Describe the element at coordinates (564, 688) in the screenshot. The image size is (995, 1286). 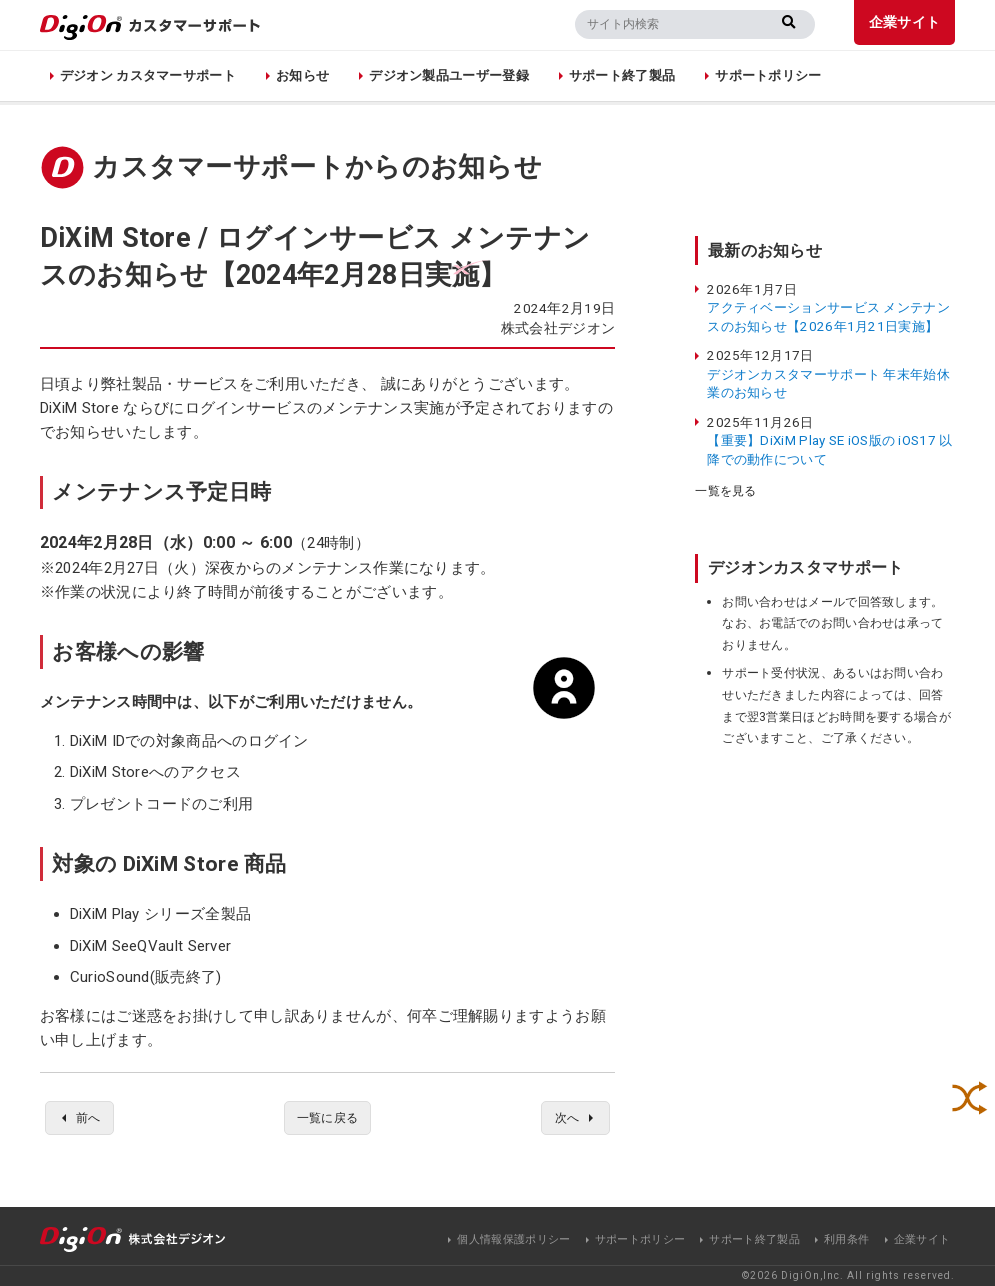
I see `access your account or profile` at that location.